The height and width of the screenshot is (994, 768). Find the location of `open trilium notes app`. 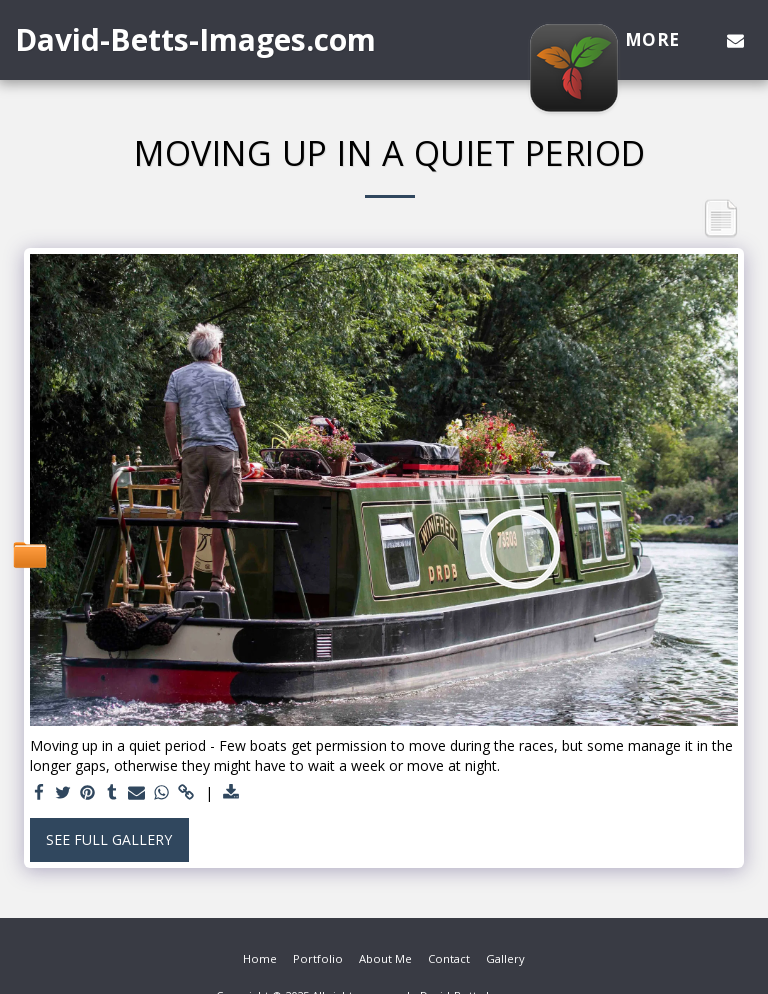

open trilium notes app is located at coordinates (574, 68).